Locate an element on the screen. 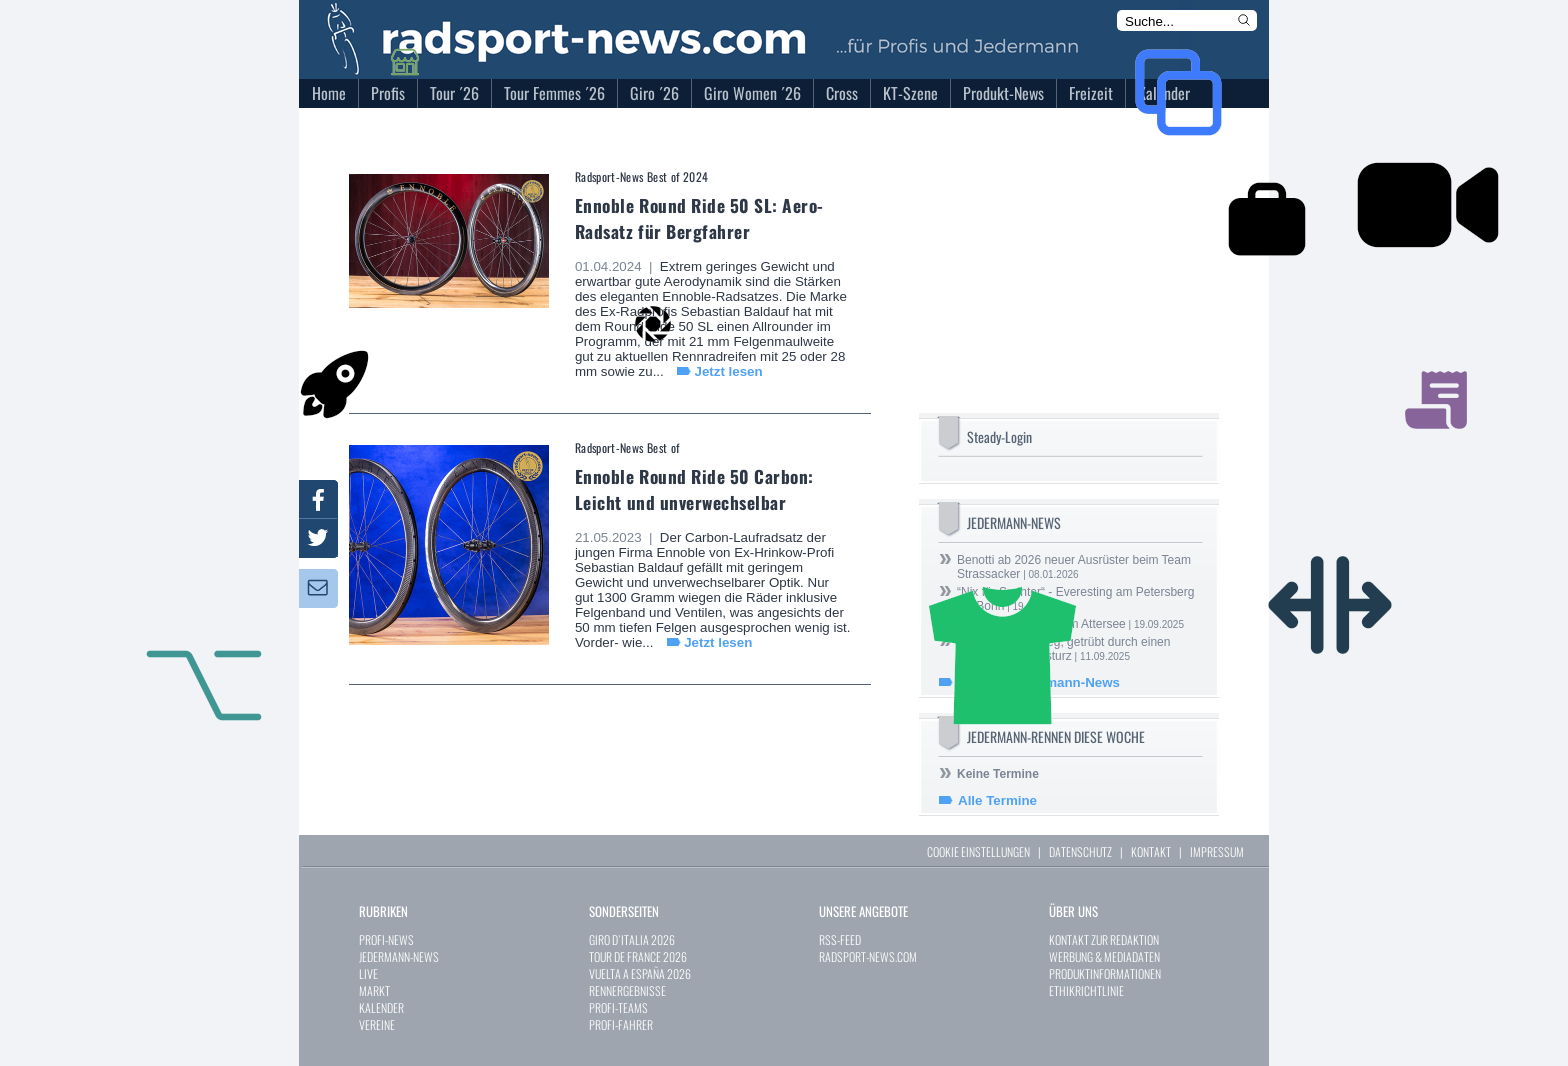 Image resolution: width=1568 pixels, height=1066 pixels. split view horizontally is located at coordinates (1330, 605).